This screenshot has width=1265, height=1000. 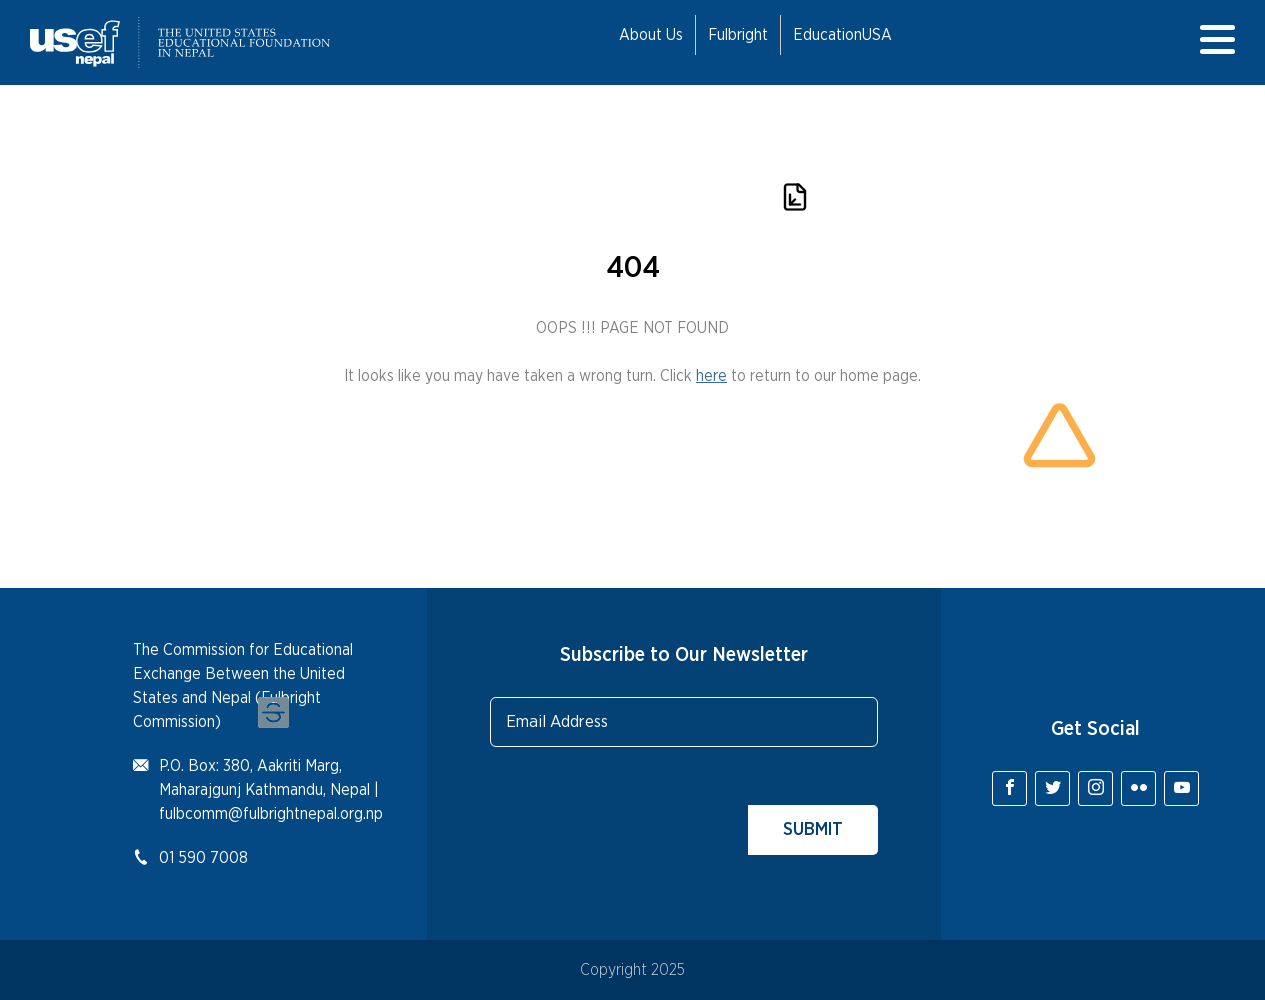 What do you see at coordinates (795, 197) in the screenshot?
I see `view 3d model or visualization file` at bounding box center [795, 197].